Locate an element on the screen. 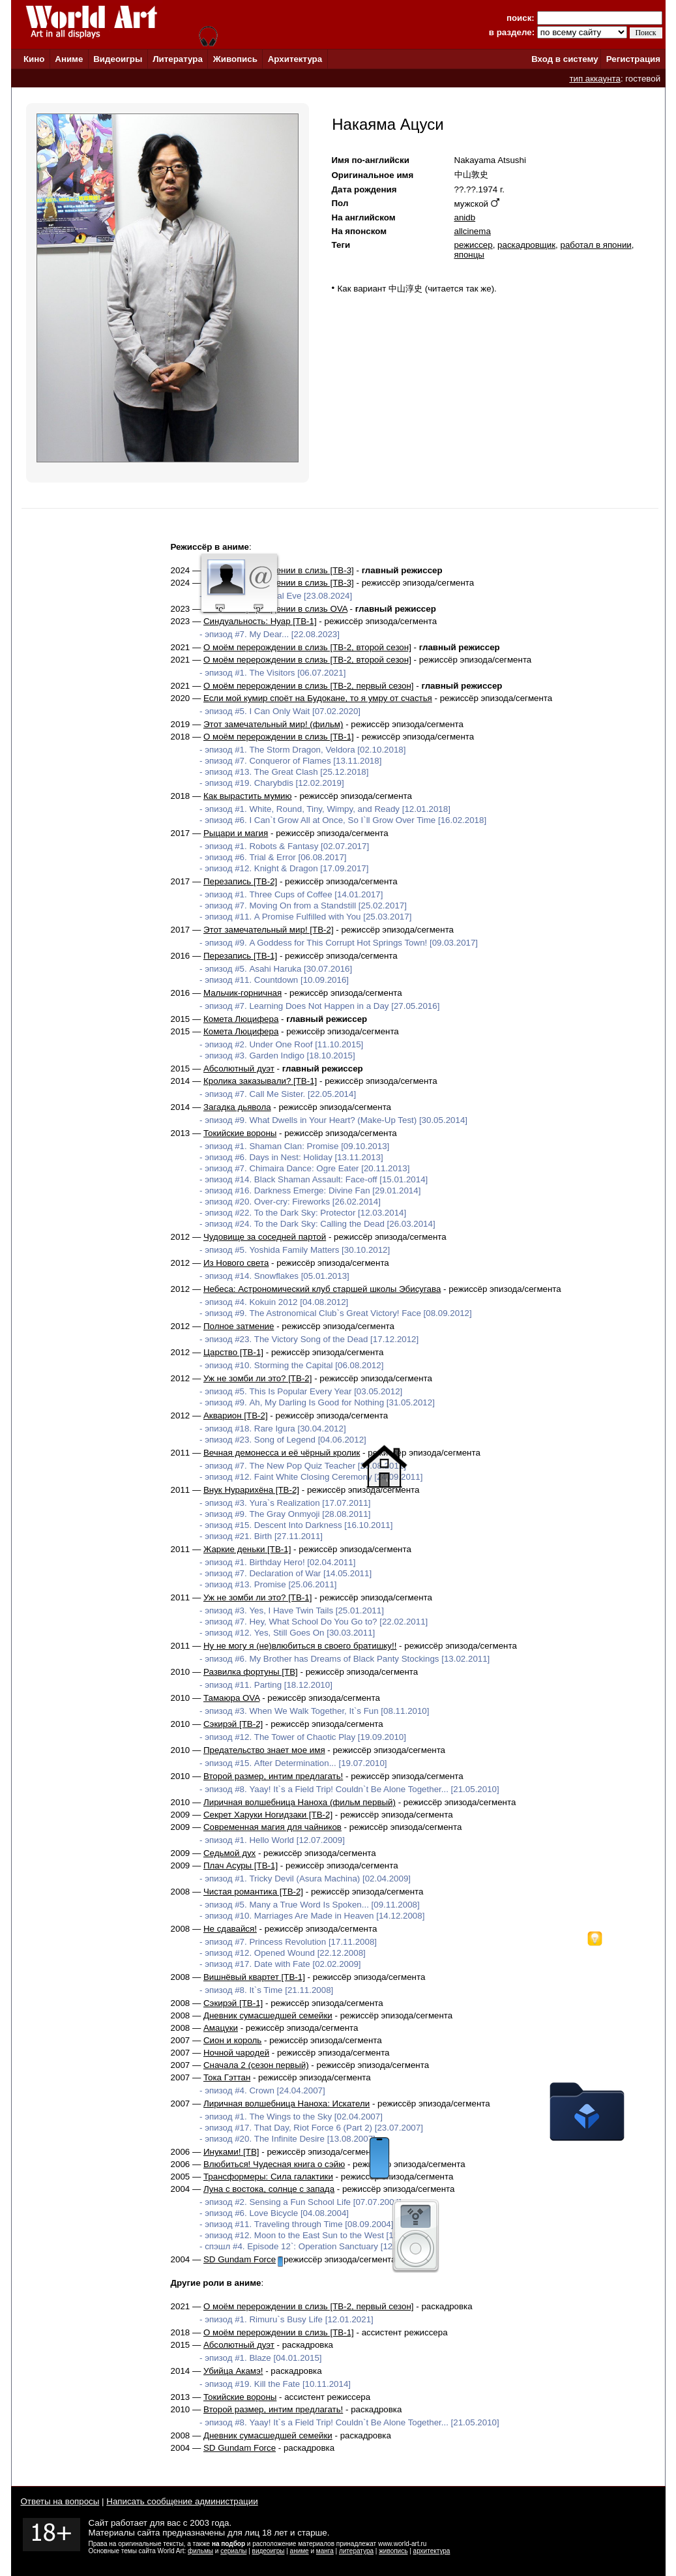  open contacts app is located at coordinates (239, 583).